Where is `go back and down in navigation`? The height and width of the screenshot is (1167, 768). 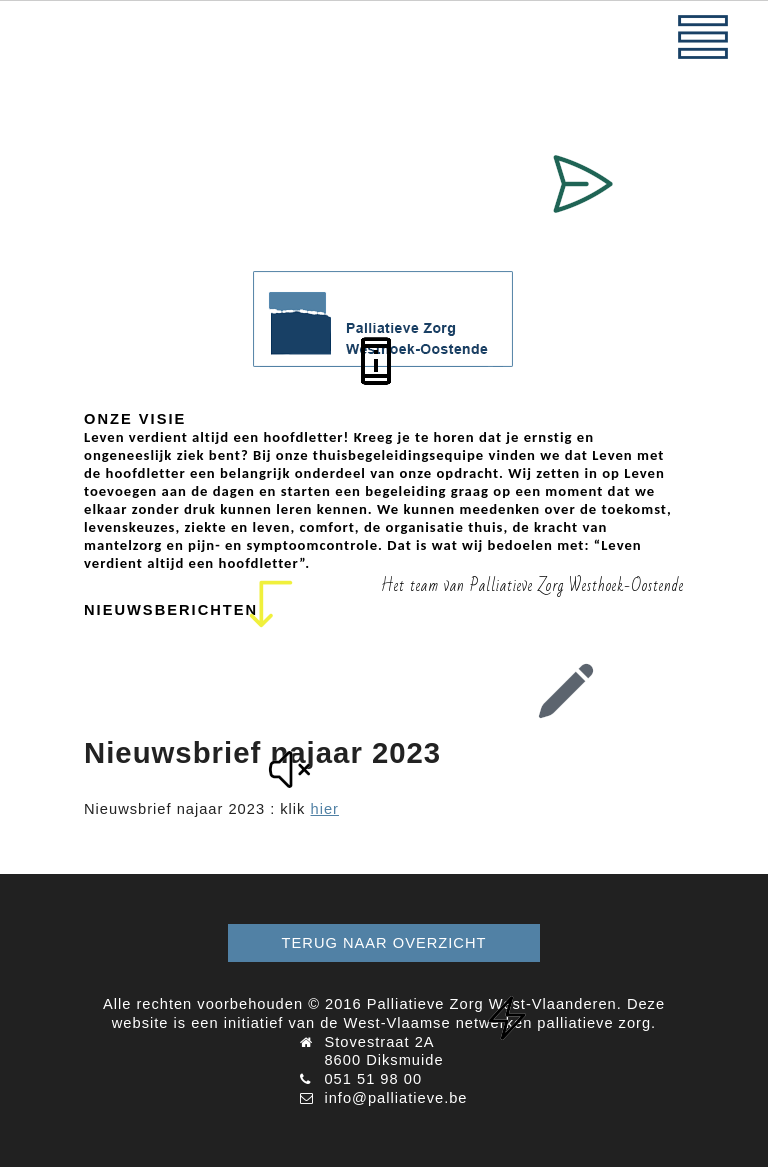 go back and down in navigation is located at coordinates (271, 604).